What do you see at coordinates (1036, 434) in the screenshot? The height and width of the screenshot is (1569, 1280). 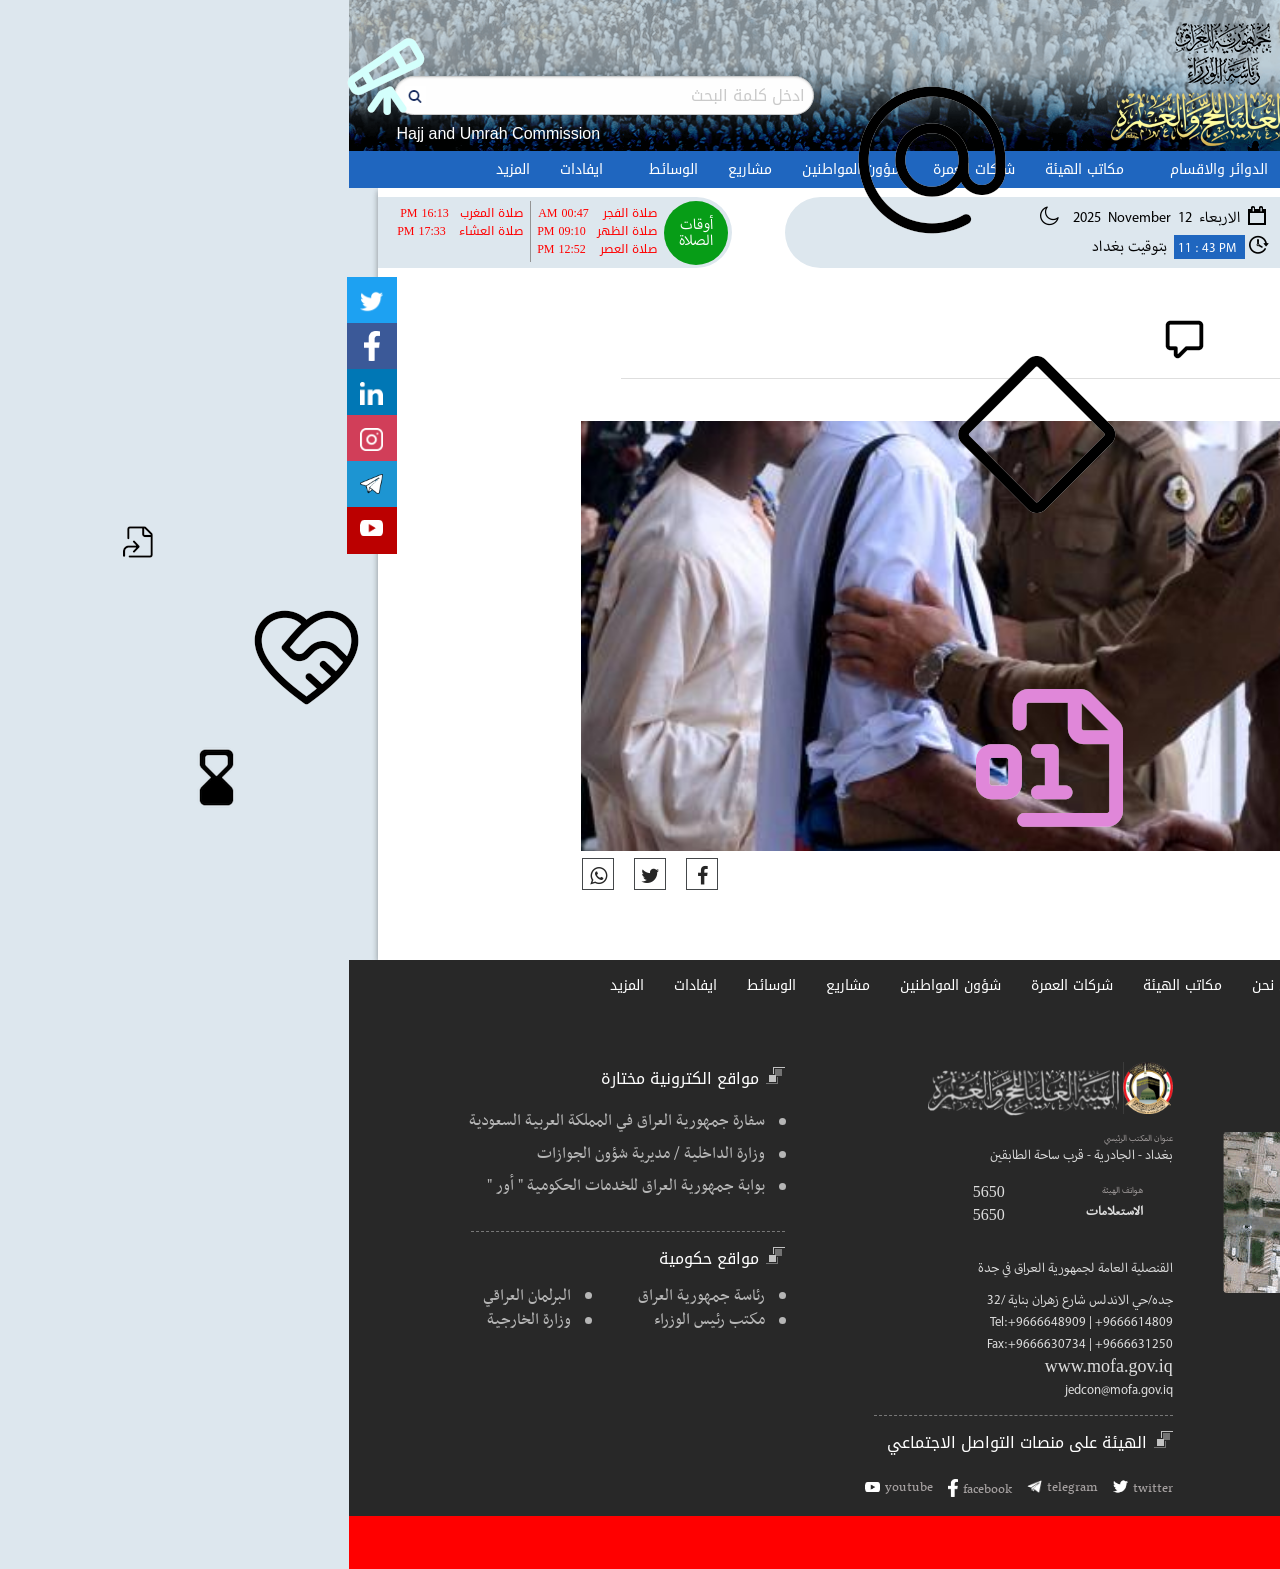 I see `indicates premium or pro feature` at bounding box center [1036, 434].